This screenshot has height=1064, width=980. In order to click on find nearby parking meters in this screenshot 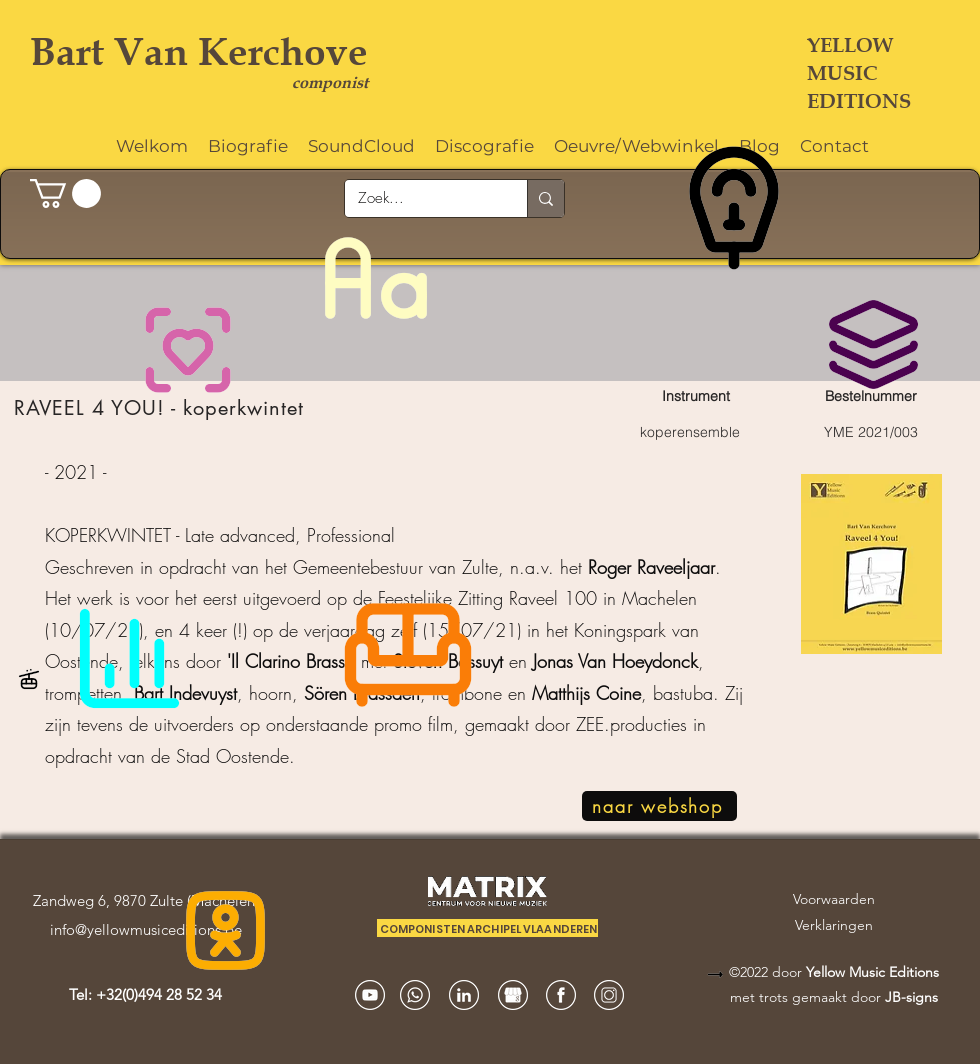, I will do `click(734, 208)`.